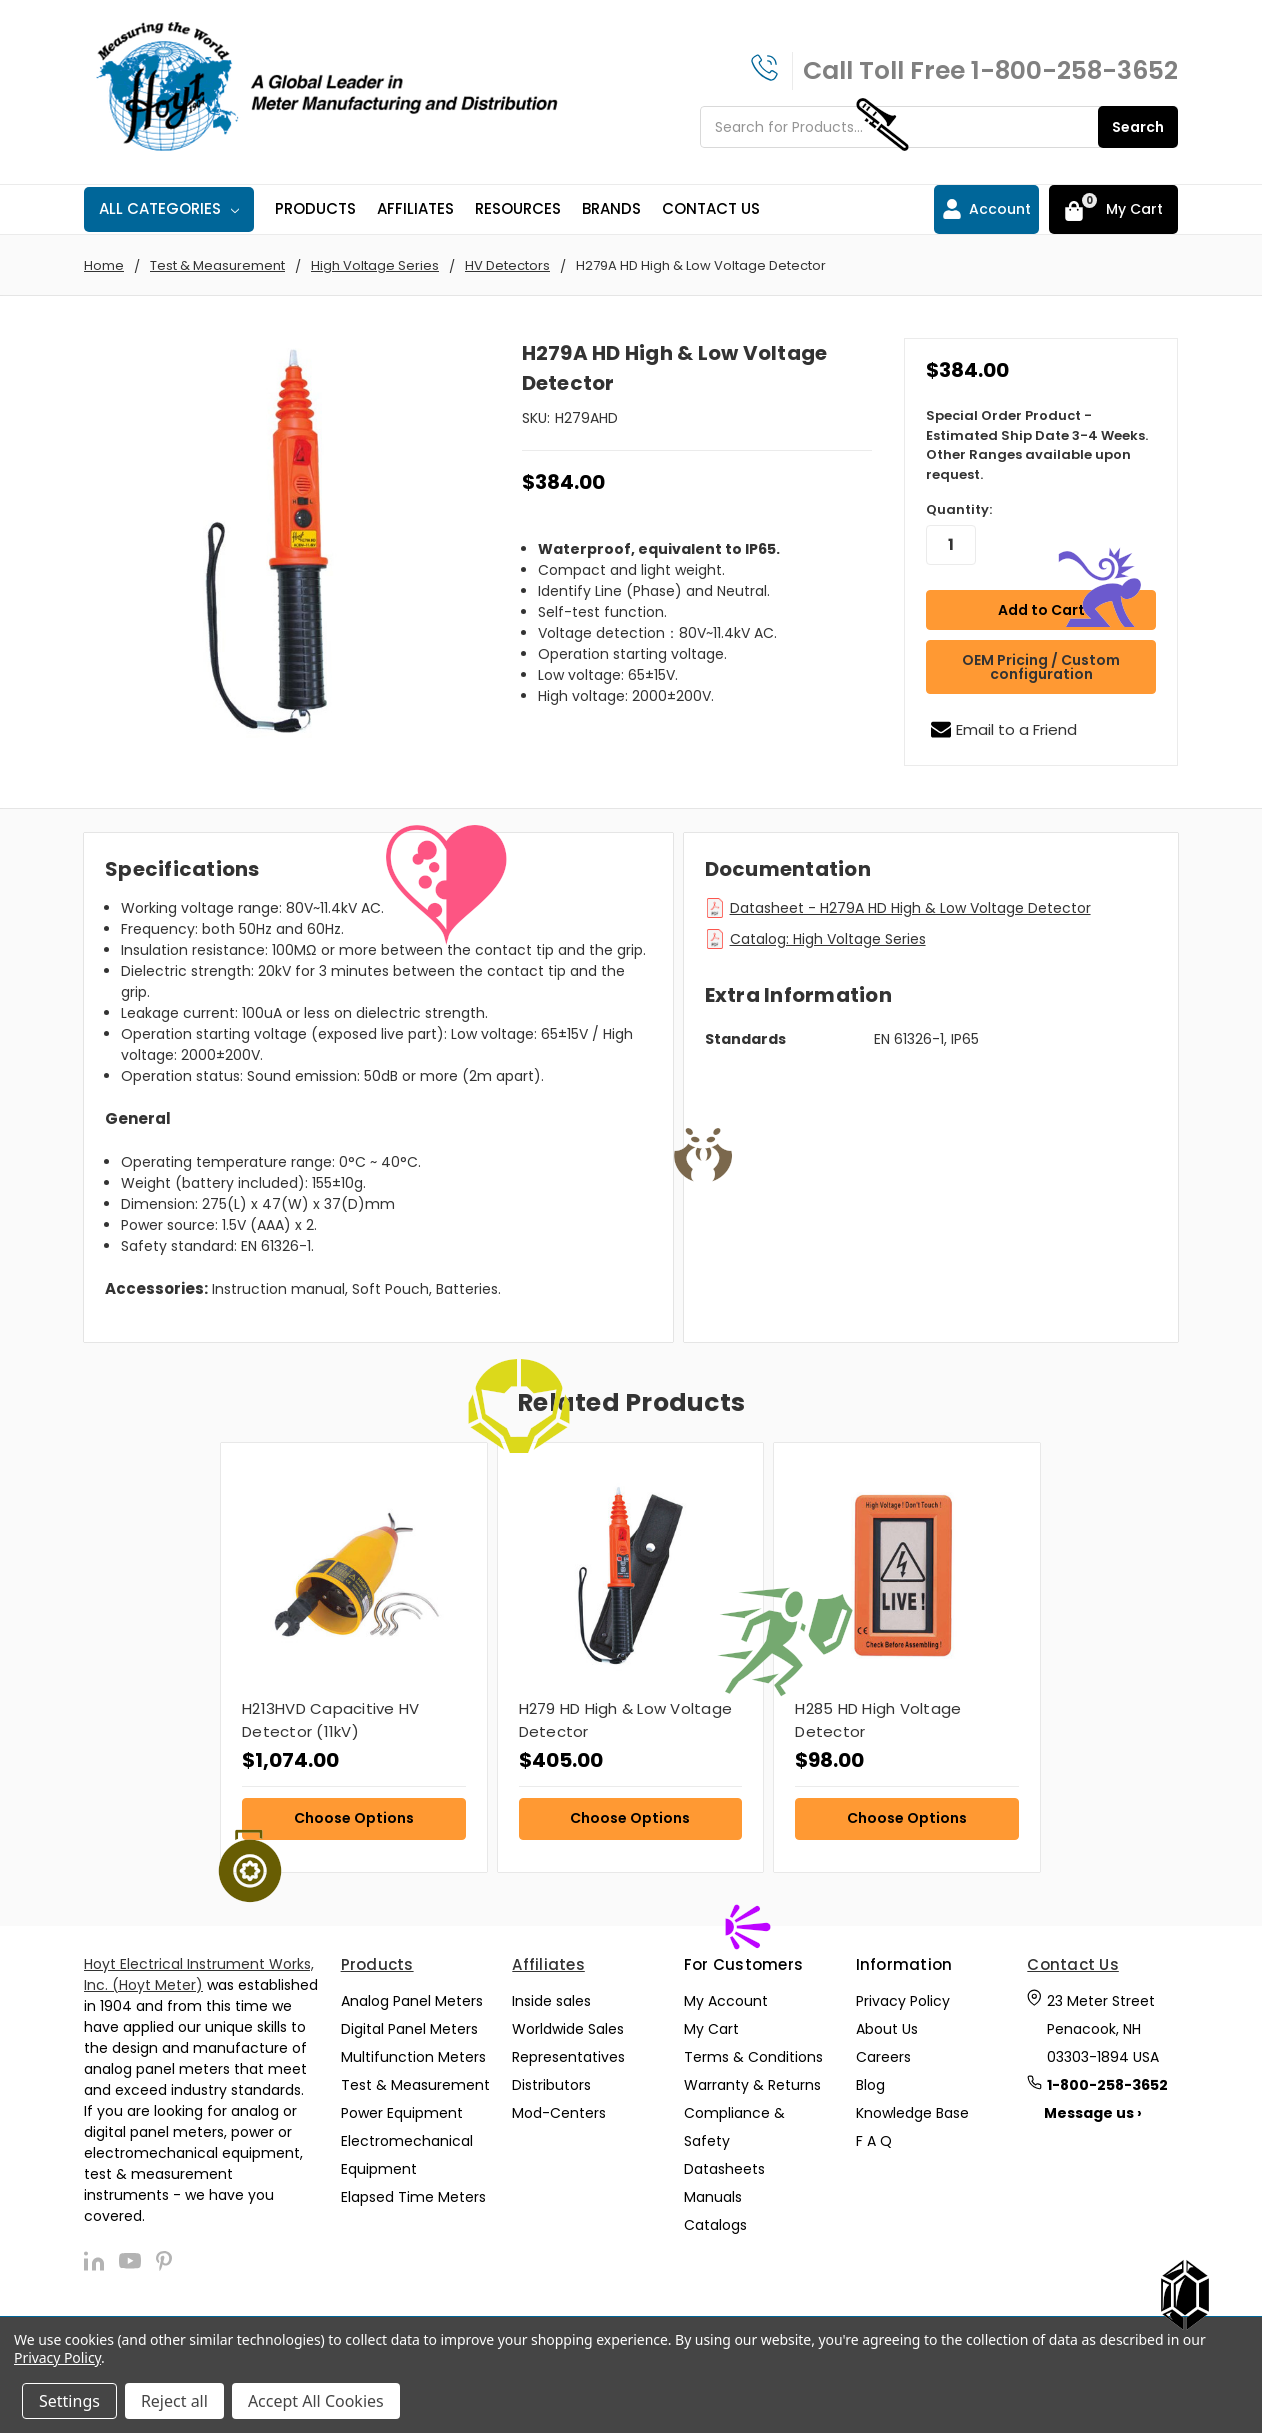 Image resolution: width=1262 pixels, height=2433 pixels. Describe the element at coordinates (703, 1154) in the screenshot. I see `insect or creature type indicator in a game interface` at that location.